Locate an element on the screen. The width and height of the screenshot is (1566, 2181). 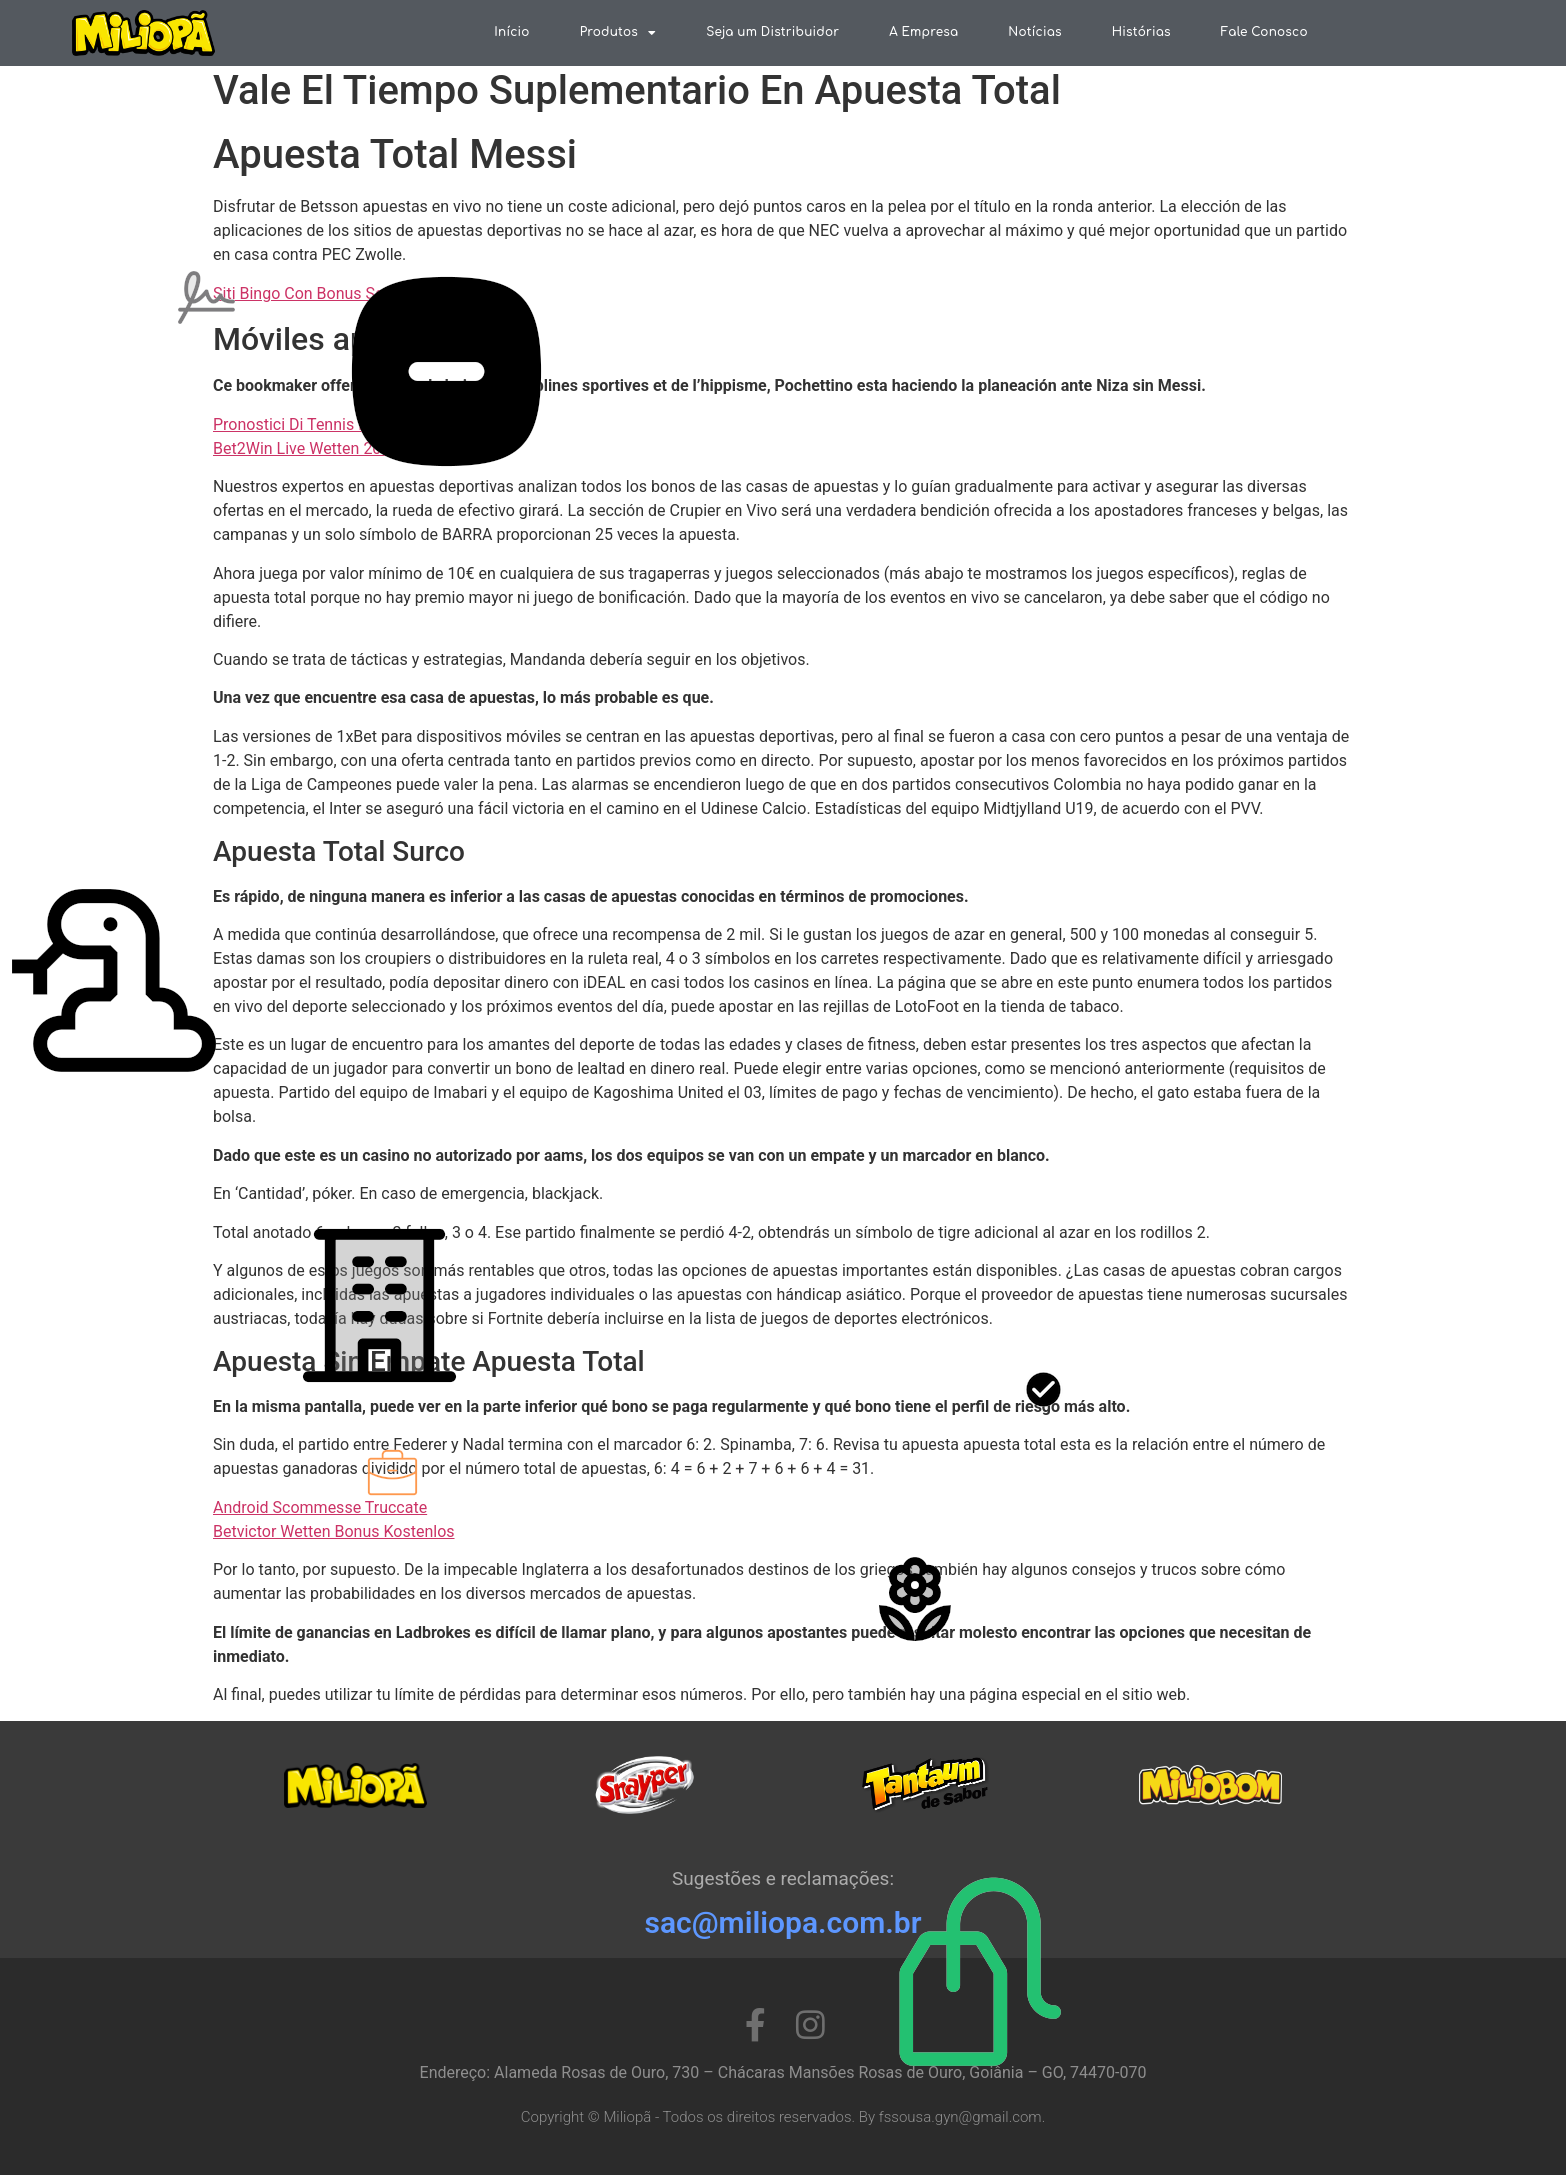
indicates a completed or successful action is located at coordinates (1043, 1389).